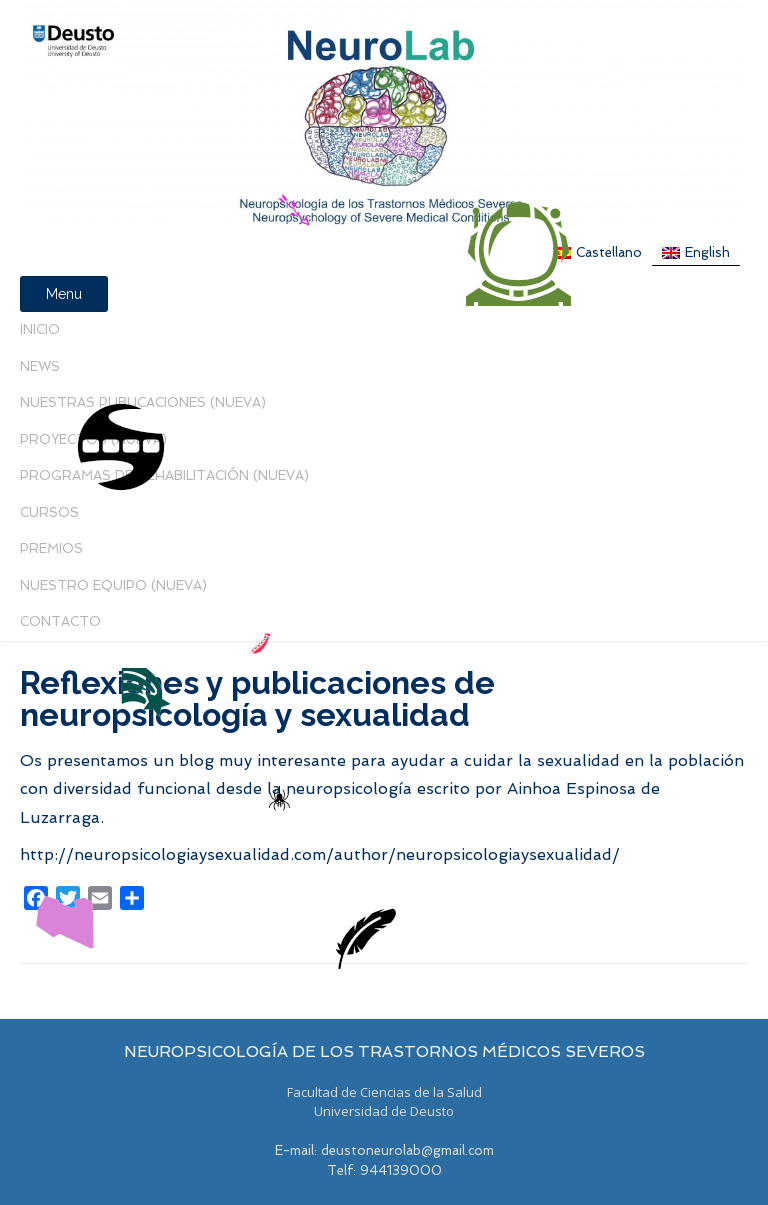 The height and width of the screenshot is (1205, 768). I want to click on select peas as an ingredient, so click(260, 643).